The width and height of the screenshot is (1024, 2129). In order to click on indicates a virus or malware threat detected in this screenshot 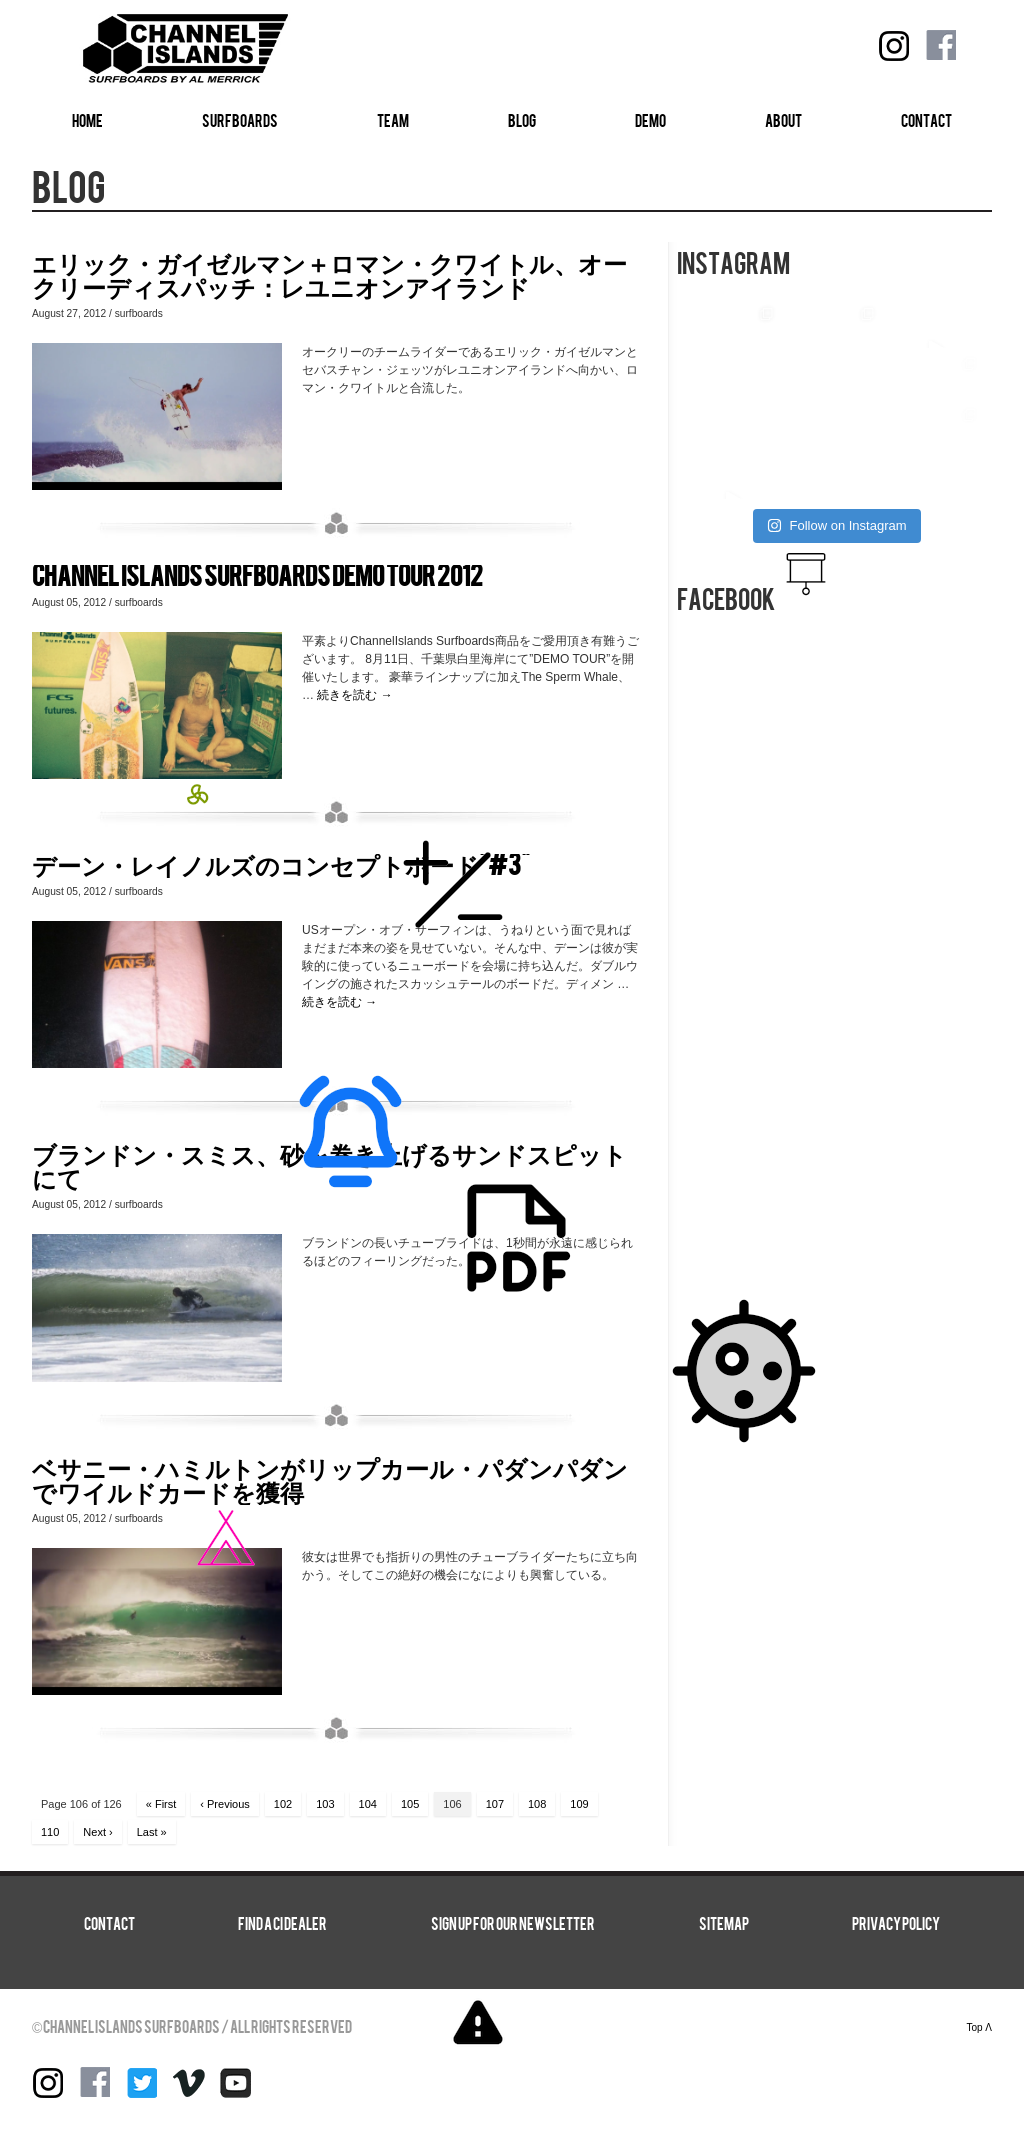, I will do `click(744, 1371)`.